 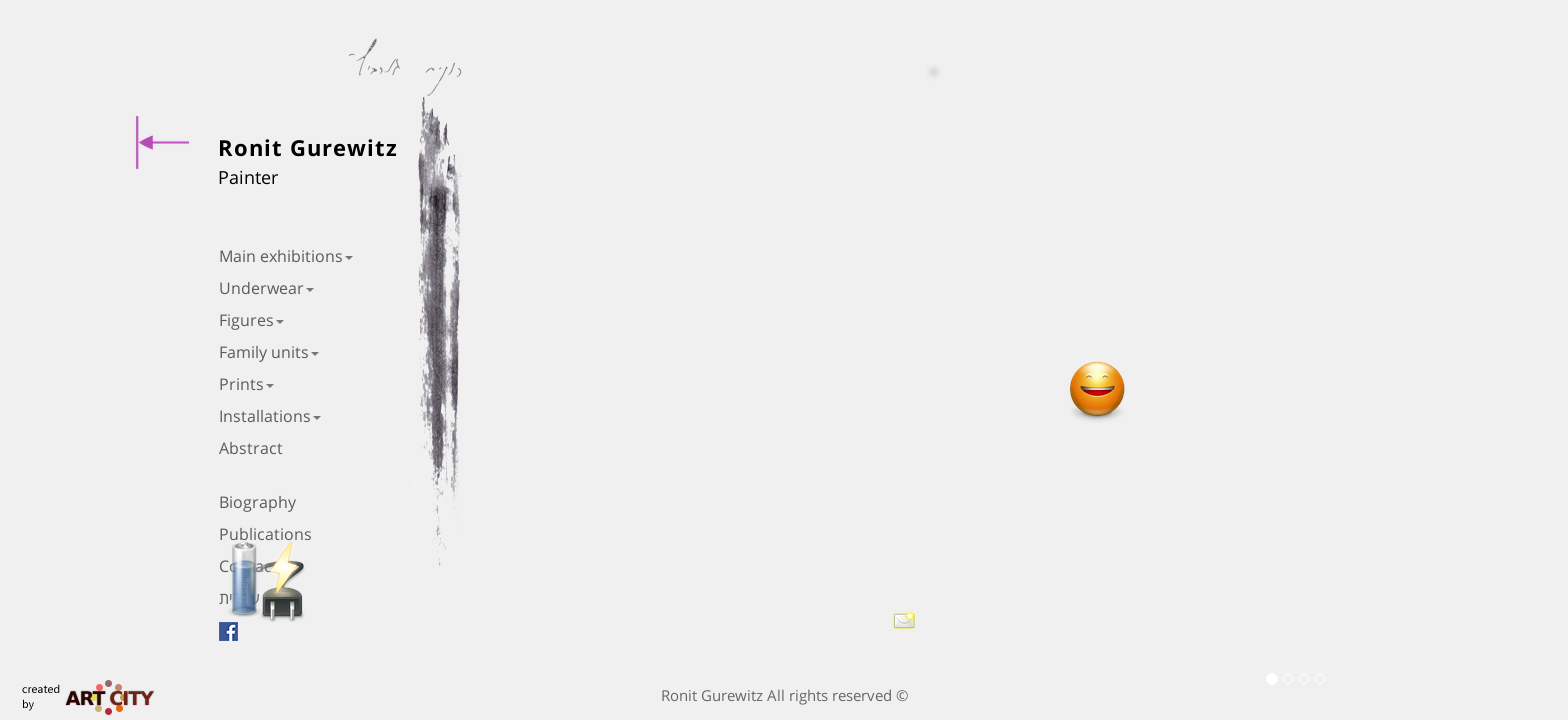 I want to click on go to the first item in a list or sequence, so click(x=162, y=142).